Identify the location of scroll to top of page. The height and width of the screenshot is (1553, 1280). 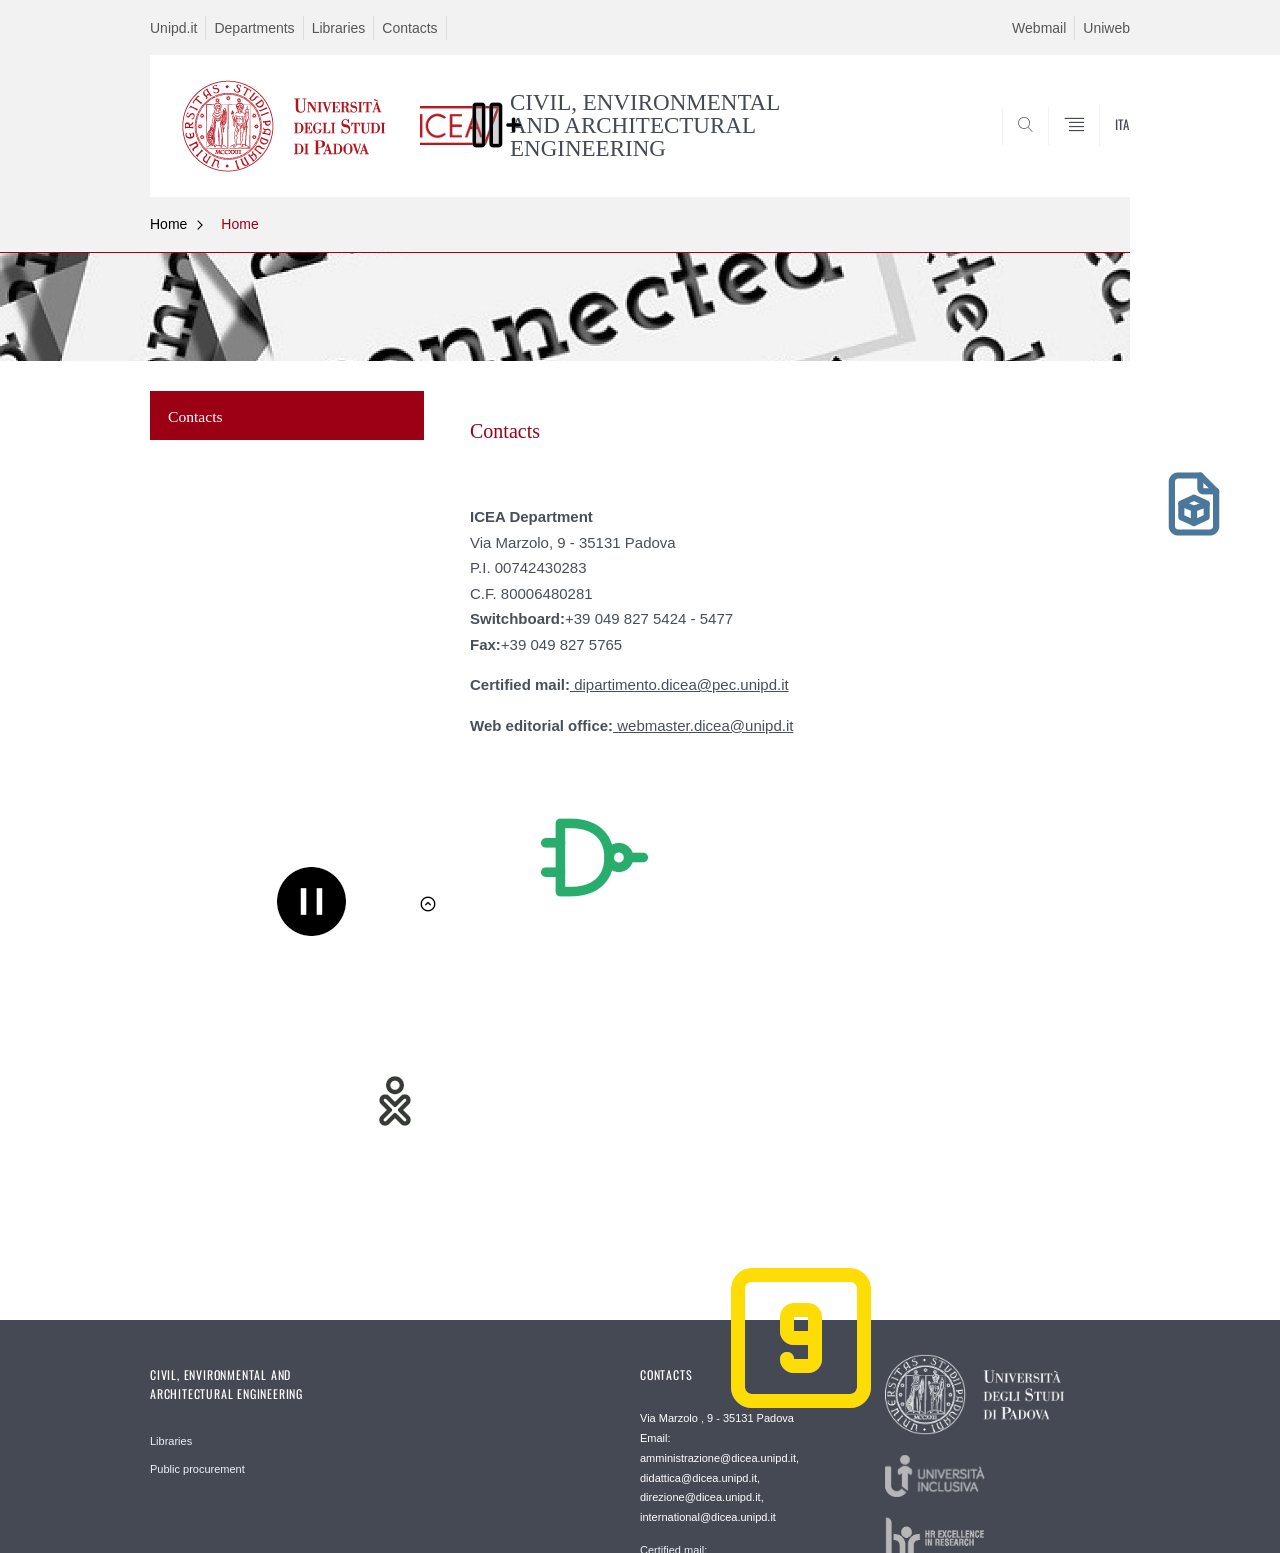
(428, 904).